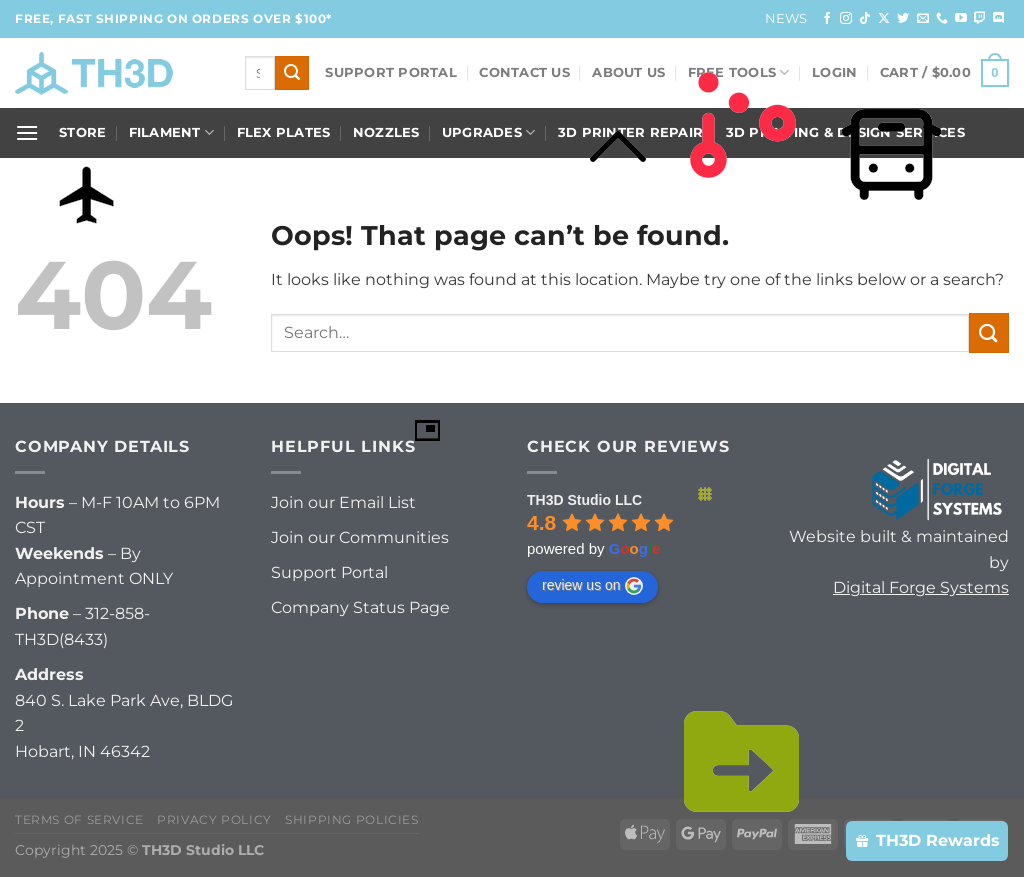 This screenshot has height=877, width=1024. Describe the element at coordinates (705, 494) in the screenshot. I see `view data points on a grid chart` at that location.